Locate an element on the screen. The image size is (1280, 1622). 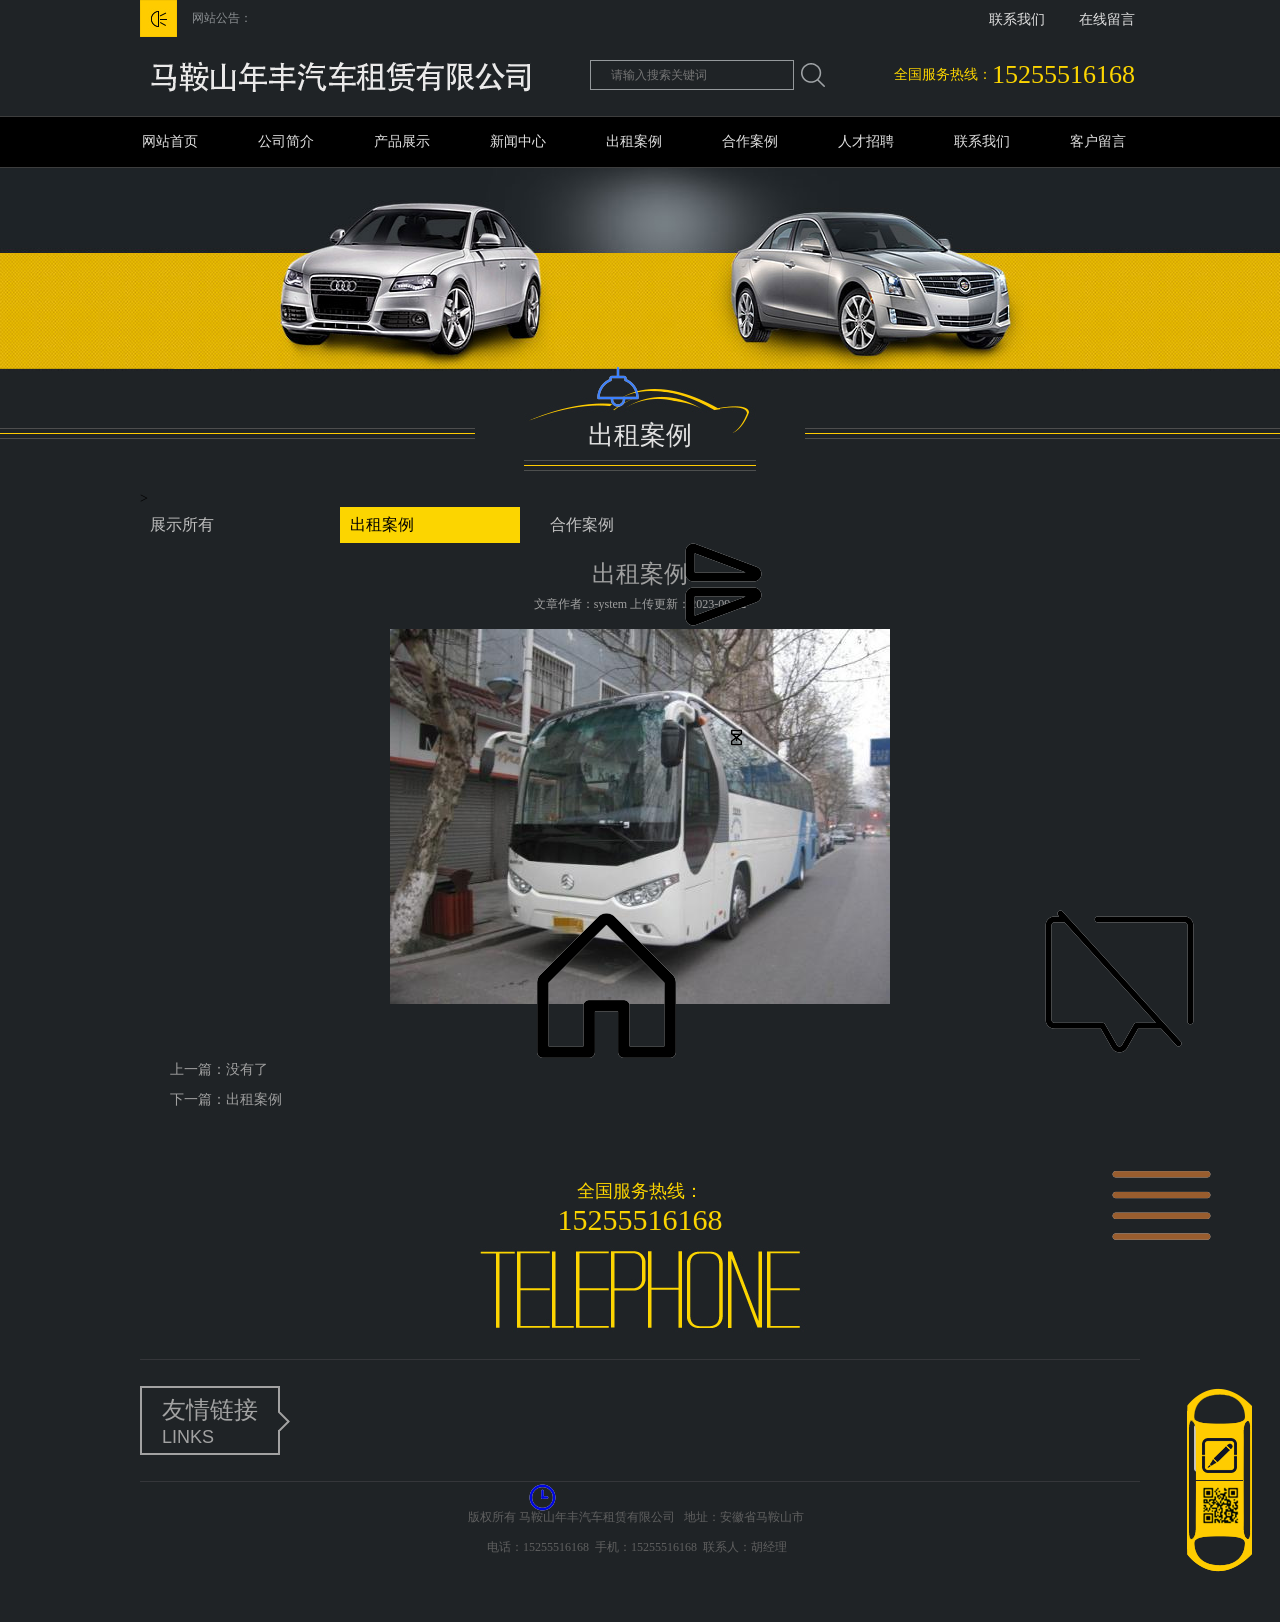
flip image vertically is located at coordinates (720, 584).